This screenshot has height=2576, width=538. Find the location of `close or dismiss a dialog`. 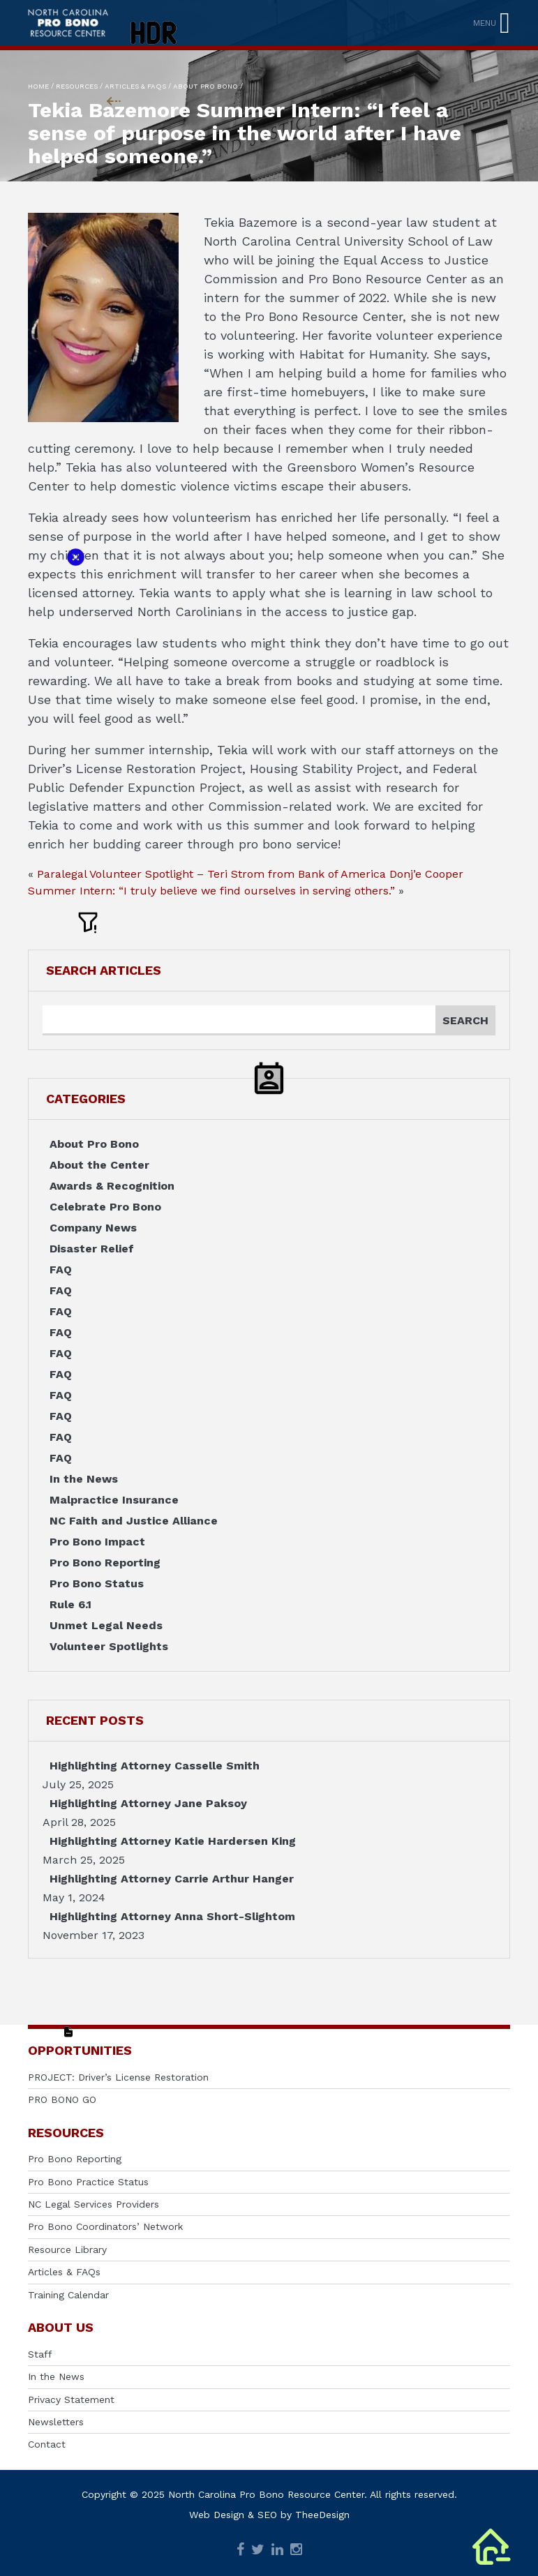

close or dismiss a dialog is located at coordinates (75, 557).